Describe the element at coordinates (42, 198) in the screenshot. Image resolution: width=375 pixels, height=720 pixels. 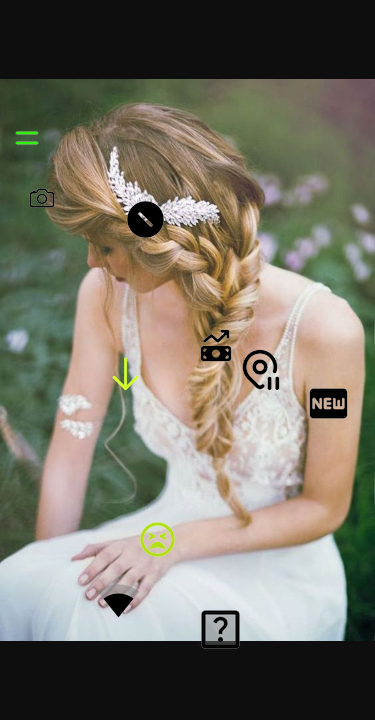
I see `take a photo` at that location.